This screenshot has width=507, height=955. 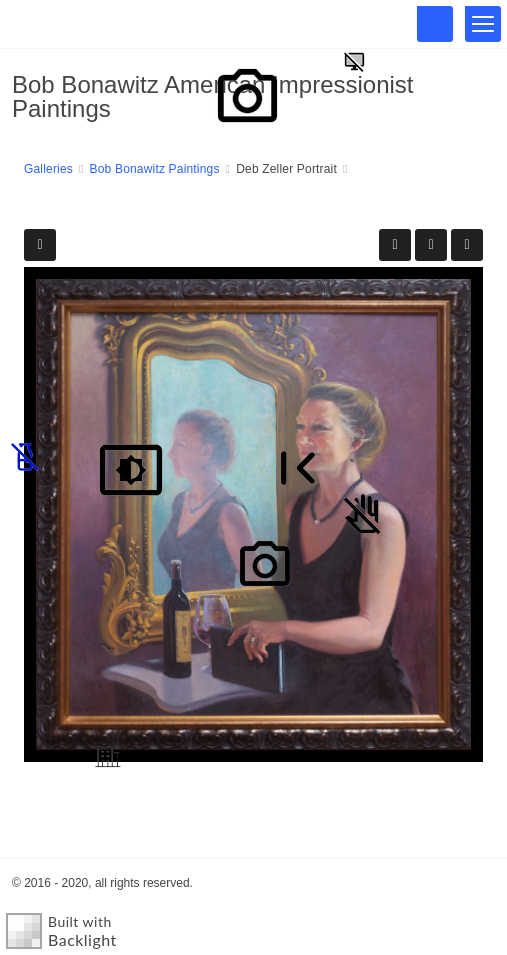 I want to click on desktop access is currently disabled, so click(x=354, y=61).